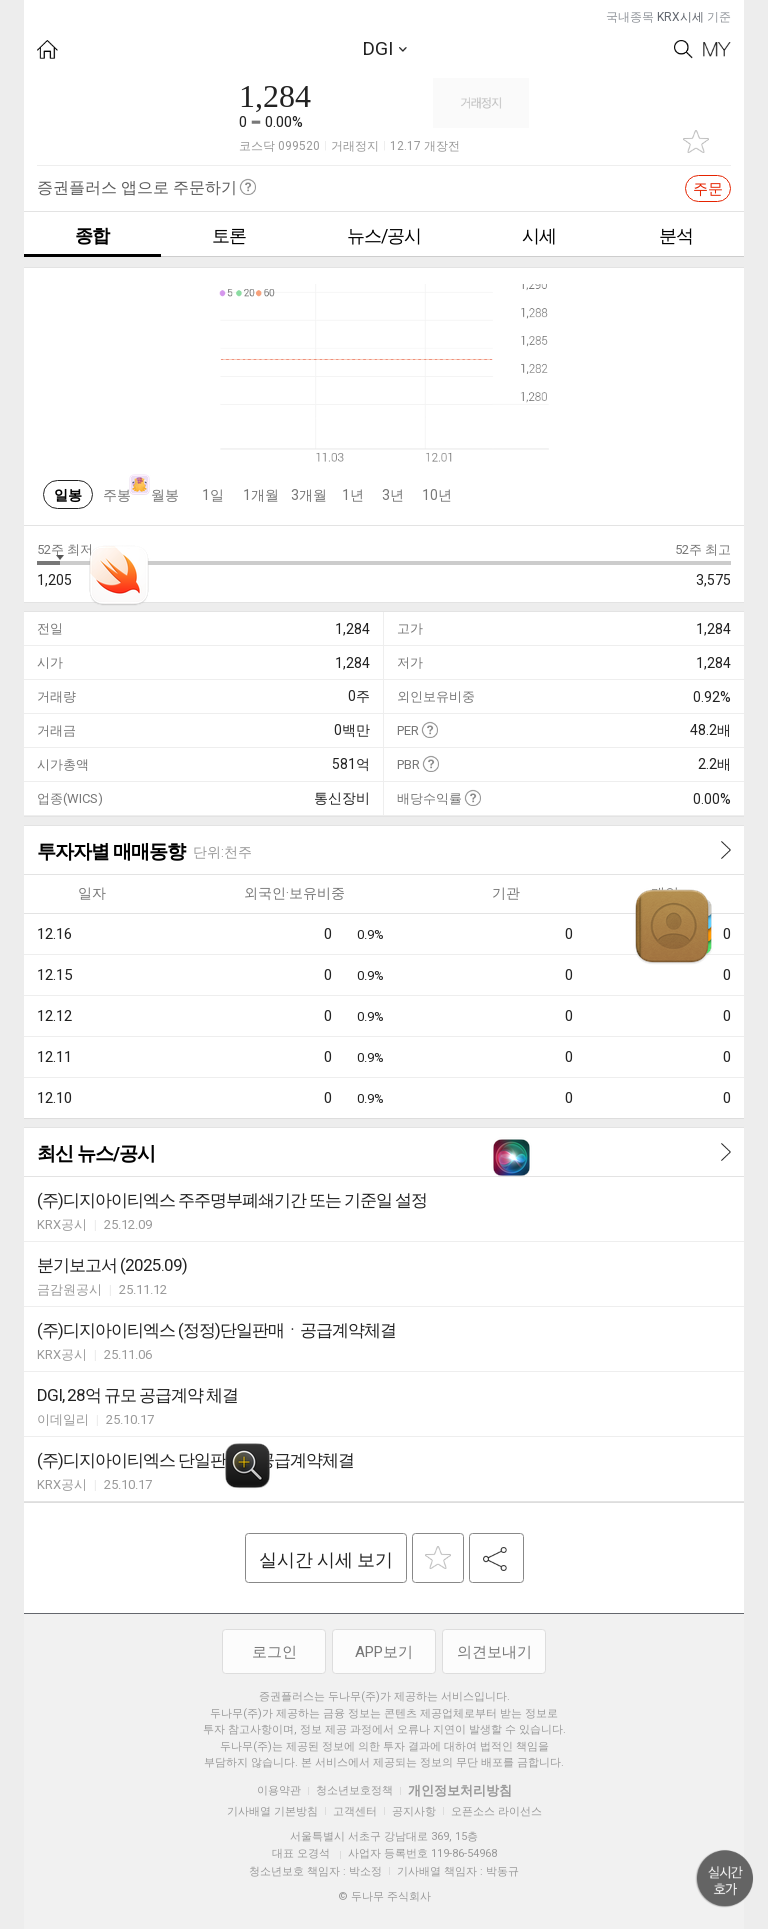 The height and width of the screenshot is (1929, 768). What do you see at coordinates (511, 1157) in the screenshot?
I see `activate Siri voice assistant` at bounding box center [511, 1157].